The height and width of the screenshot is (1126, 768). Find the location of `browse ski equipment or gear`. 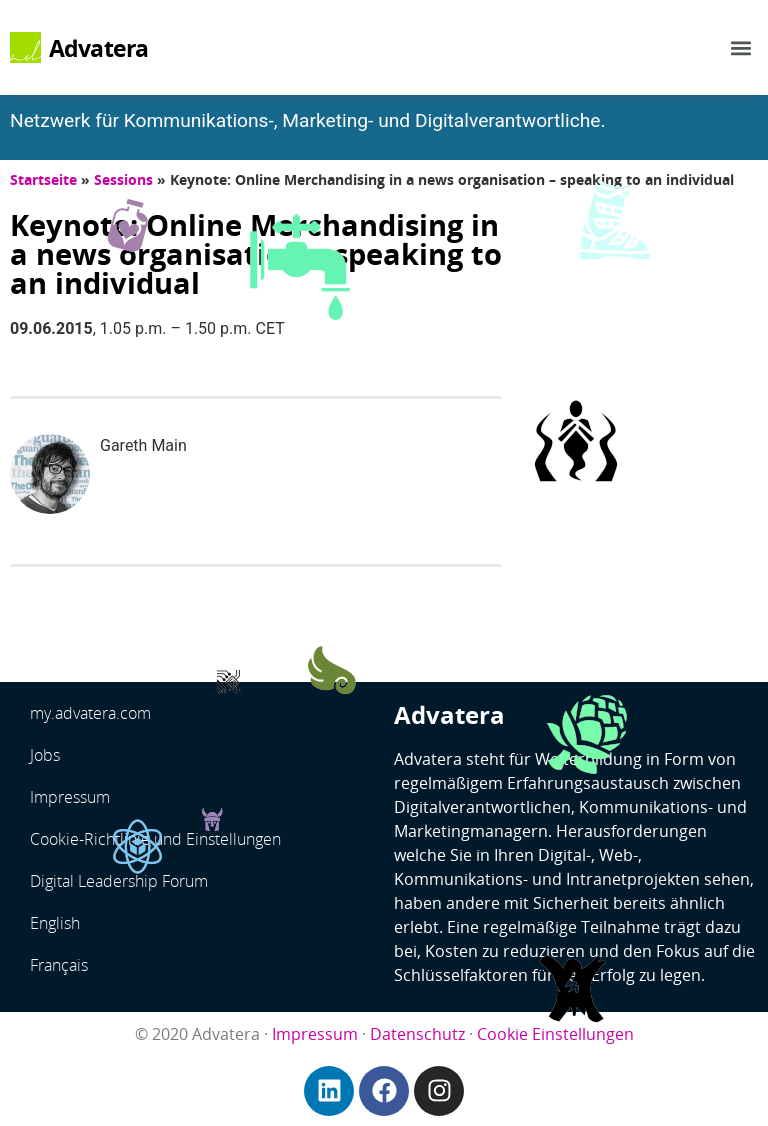

browse ski equipment or gear is located at coordinates (615, 219).